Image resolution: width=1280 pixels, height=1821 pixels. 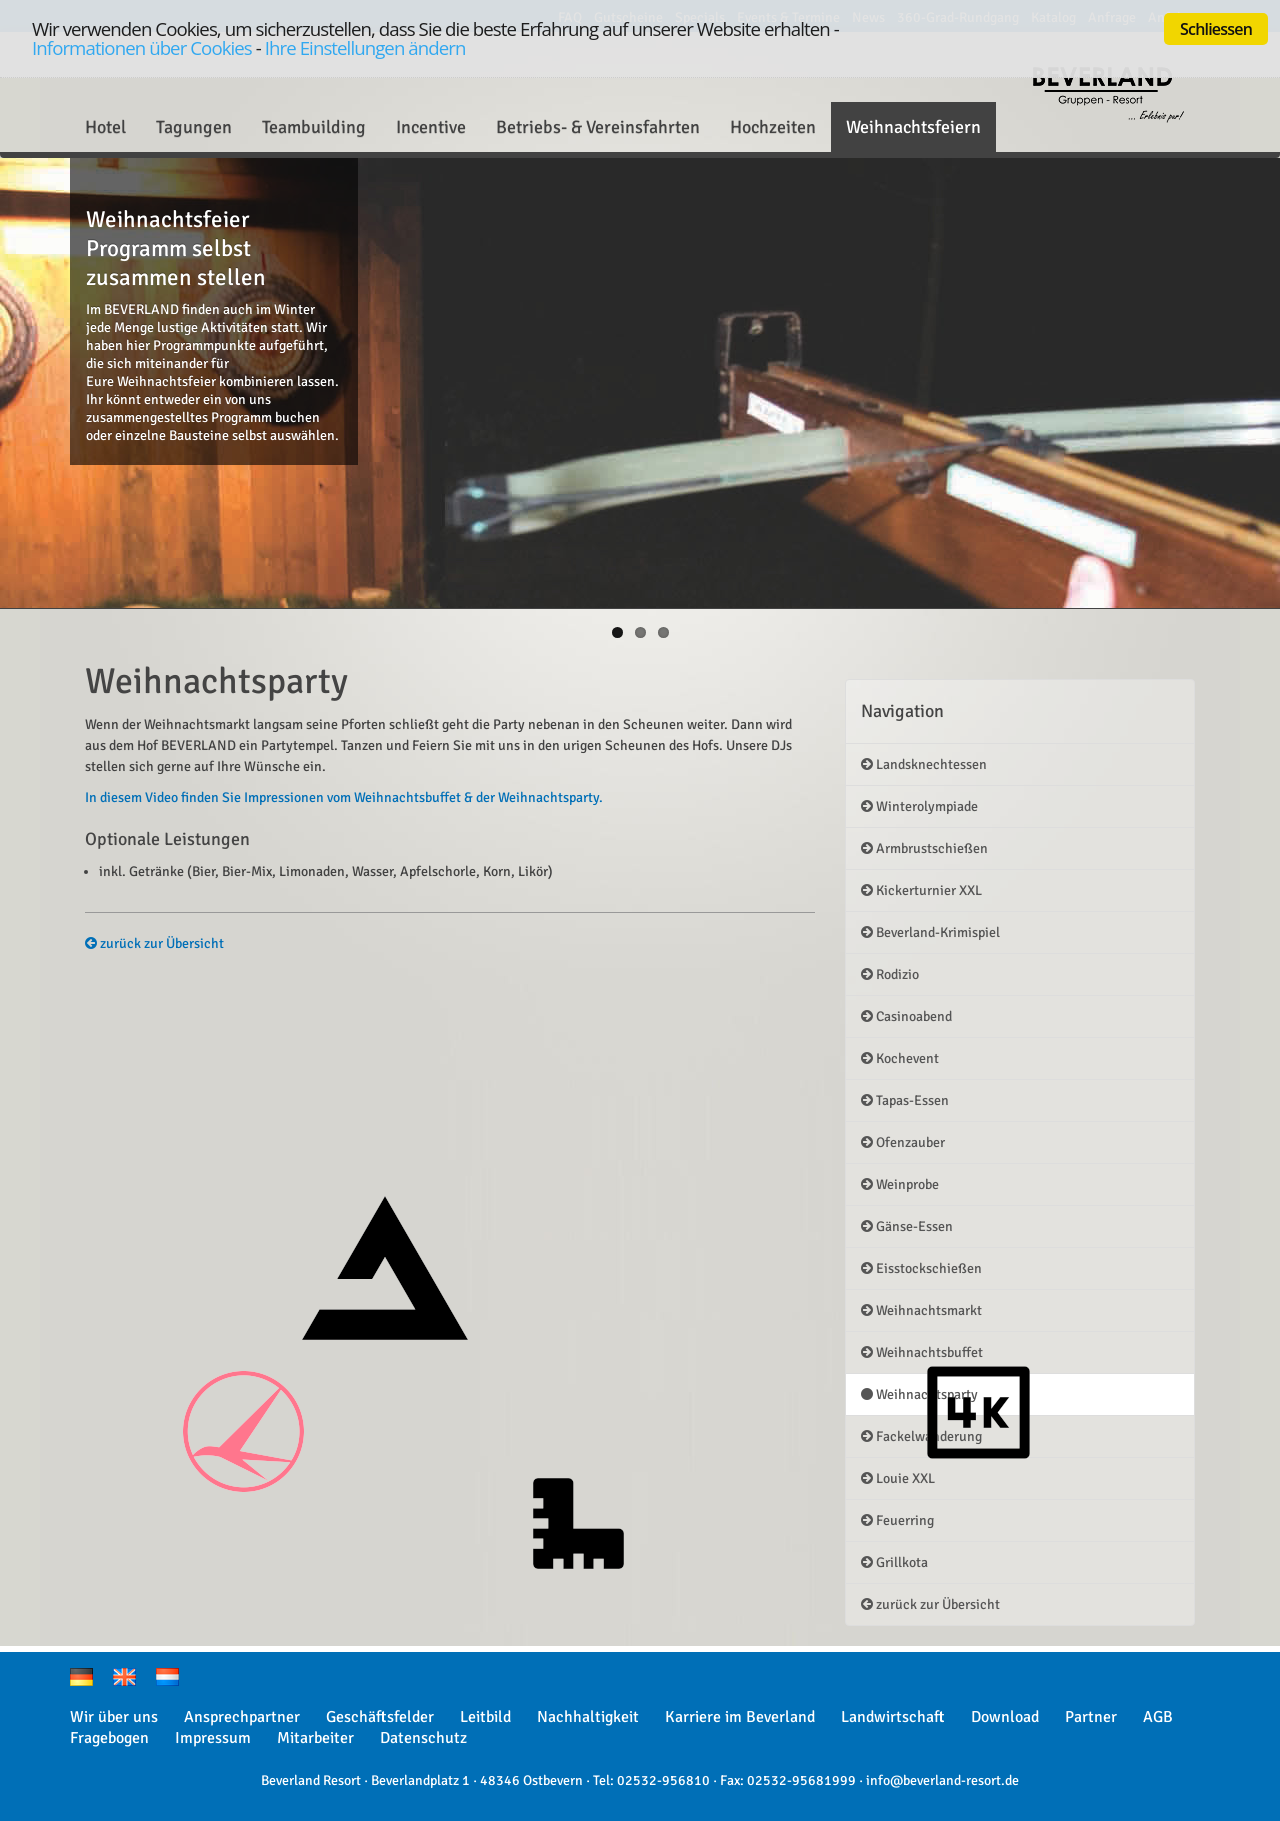 I want to click on indicates 4k video resolution is available, so click(x=978, y=1412).